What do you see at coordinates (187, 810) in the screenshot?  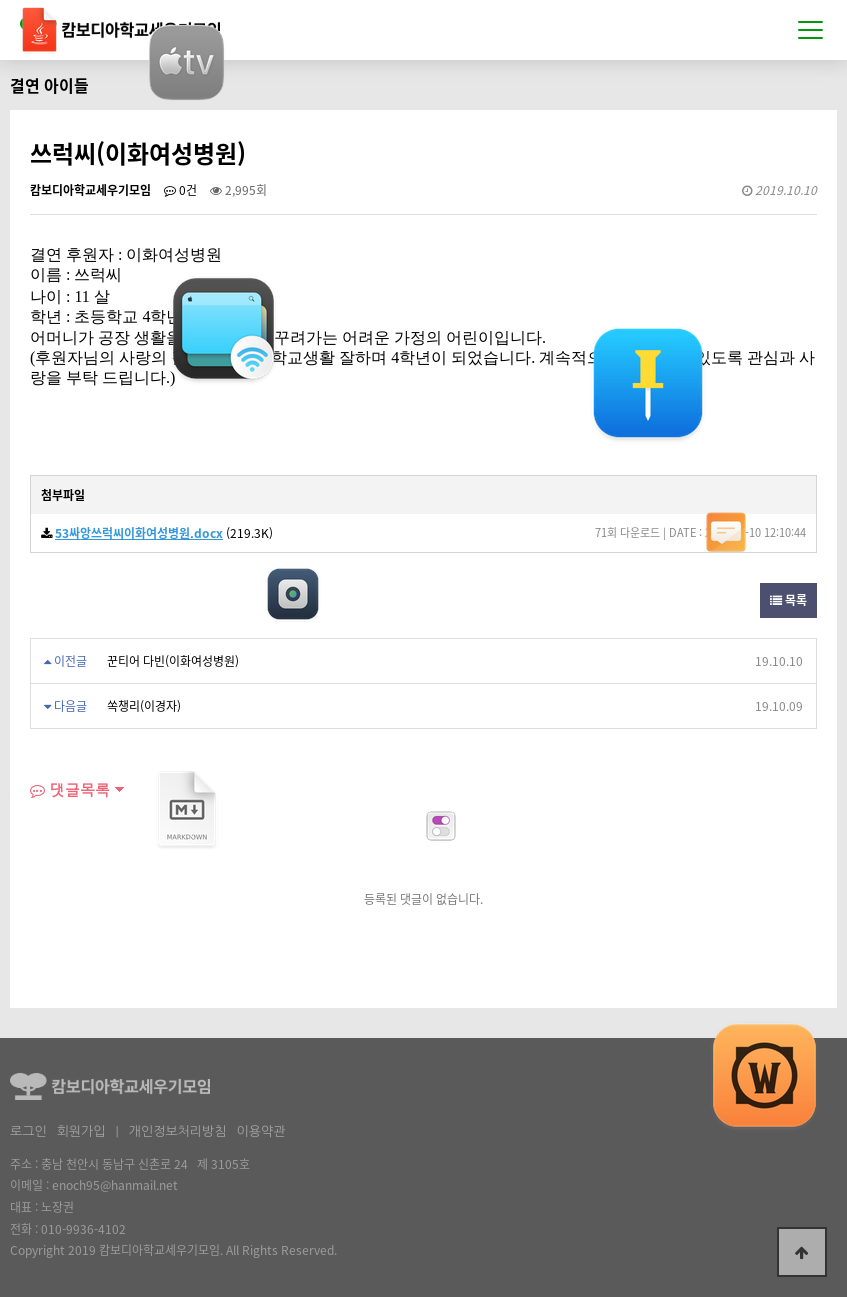 I see `a markdown text file` at bounding box center [187, 810].